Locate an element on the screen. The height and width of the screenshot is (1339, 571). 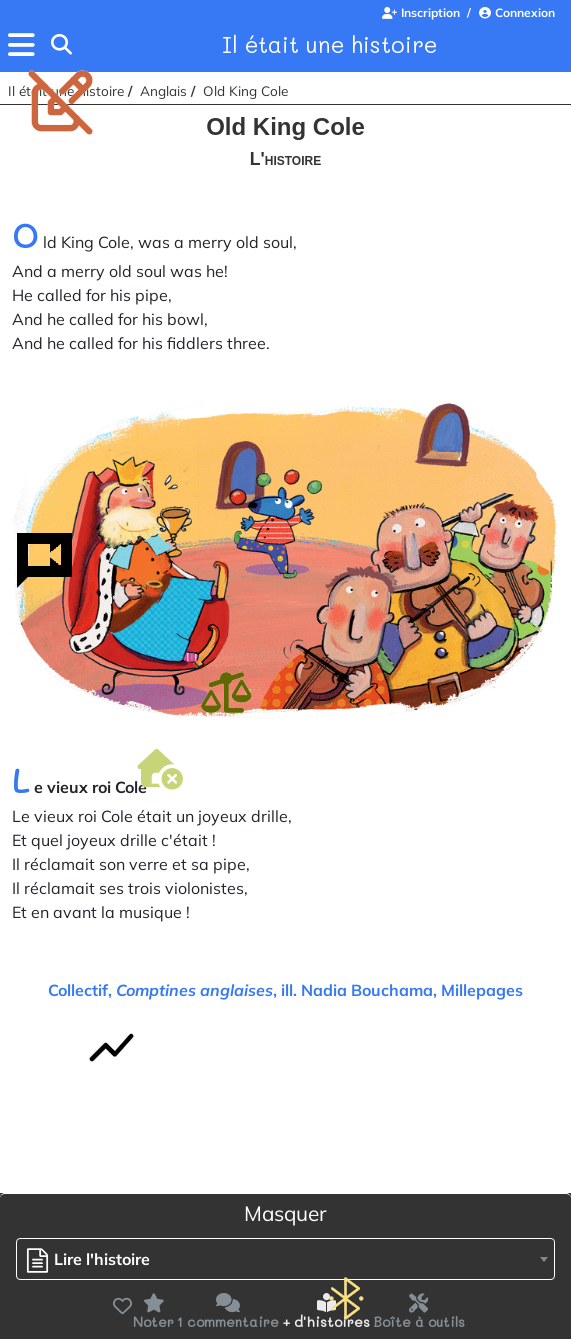
start a video call or chat is located at coordinates (44, 560).